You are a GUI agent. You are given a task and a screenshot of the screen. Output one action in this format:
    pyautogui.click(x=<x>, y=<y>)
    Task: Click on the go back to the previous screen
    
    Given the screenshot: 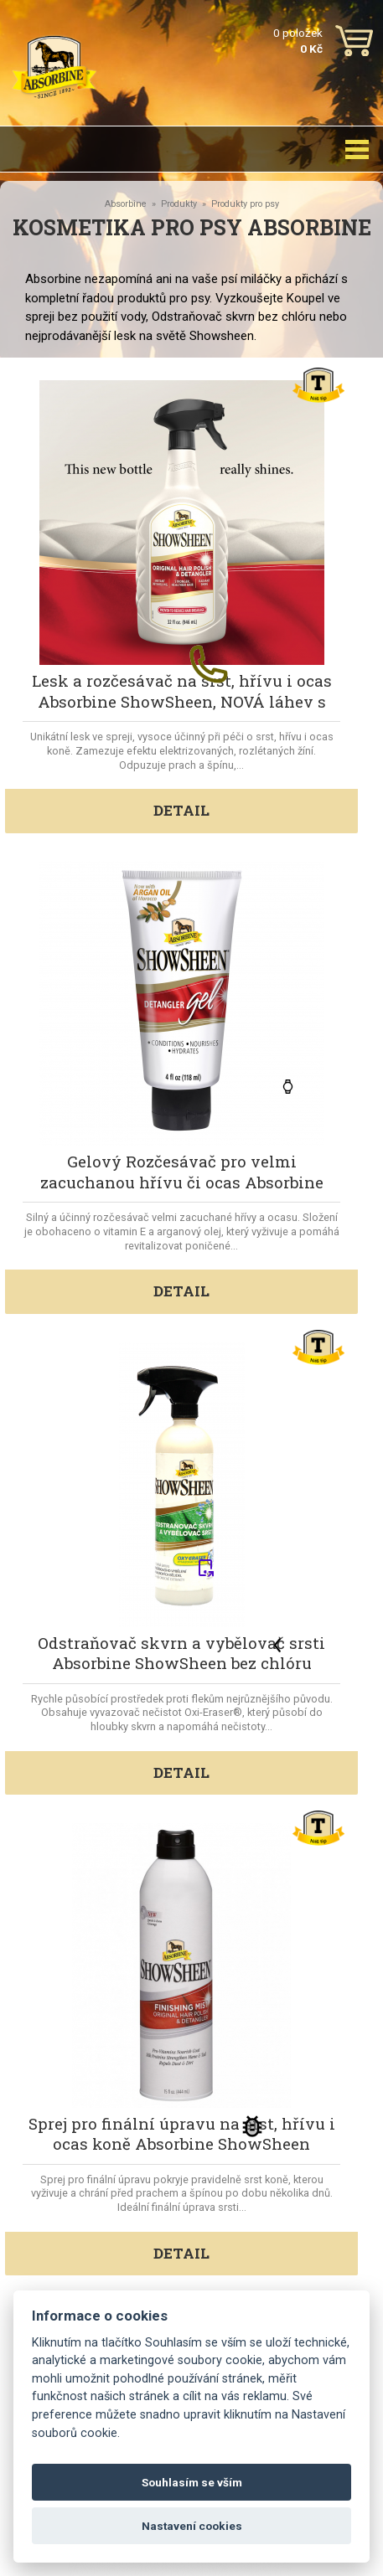 What is the action you would take?
    pyautogui.click(x=277, y=1645)
    